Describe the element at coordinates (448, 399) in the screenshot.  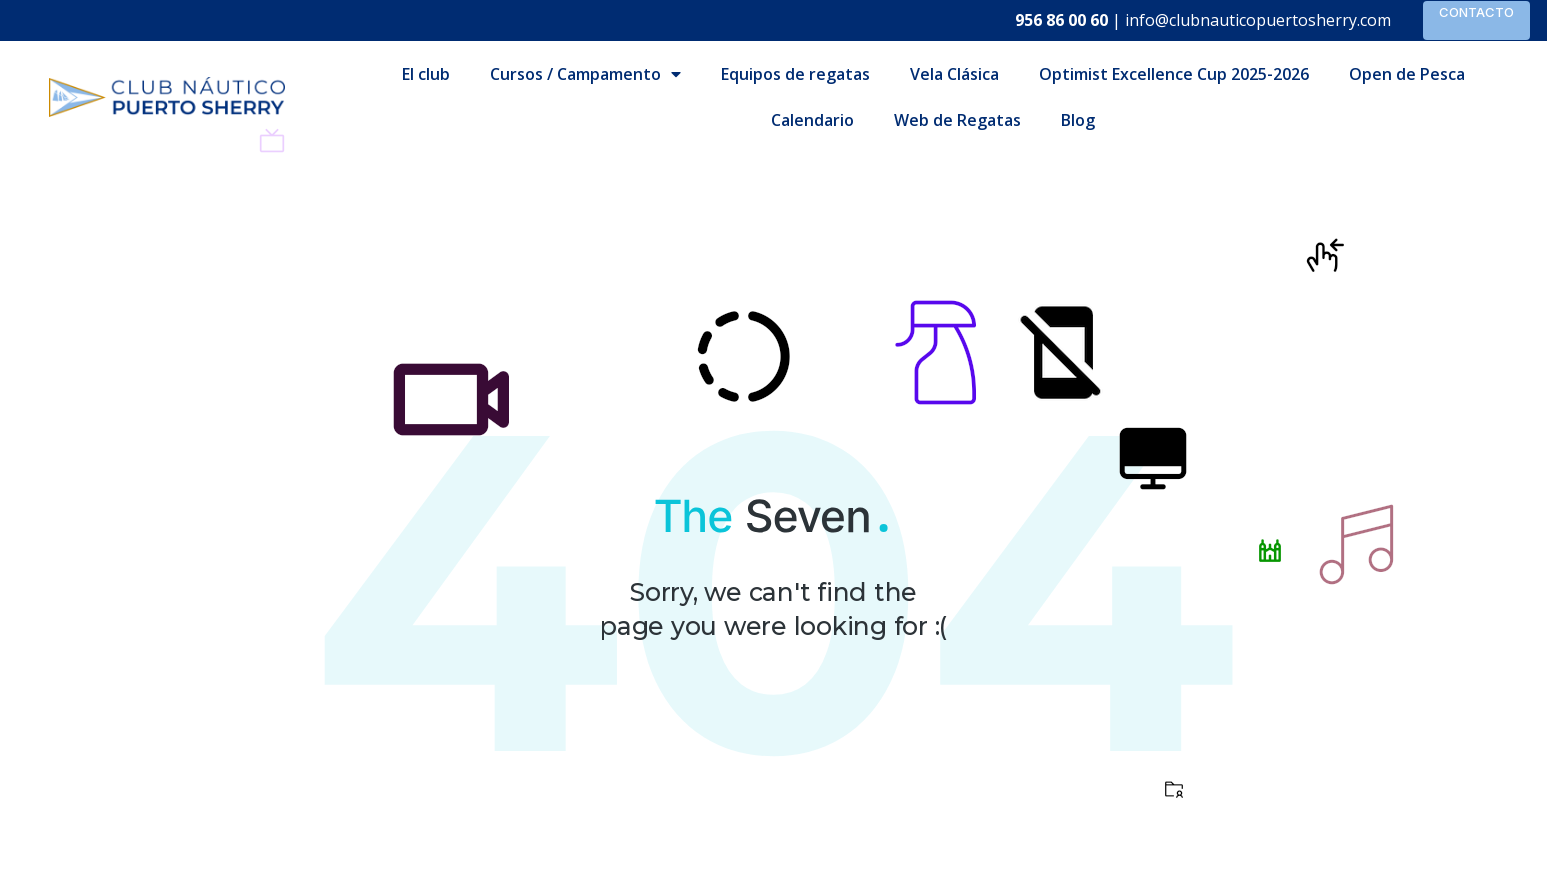
I see `start a video call` at that location.